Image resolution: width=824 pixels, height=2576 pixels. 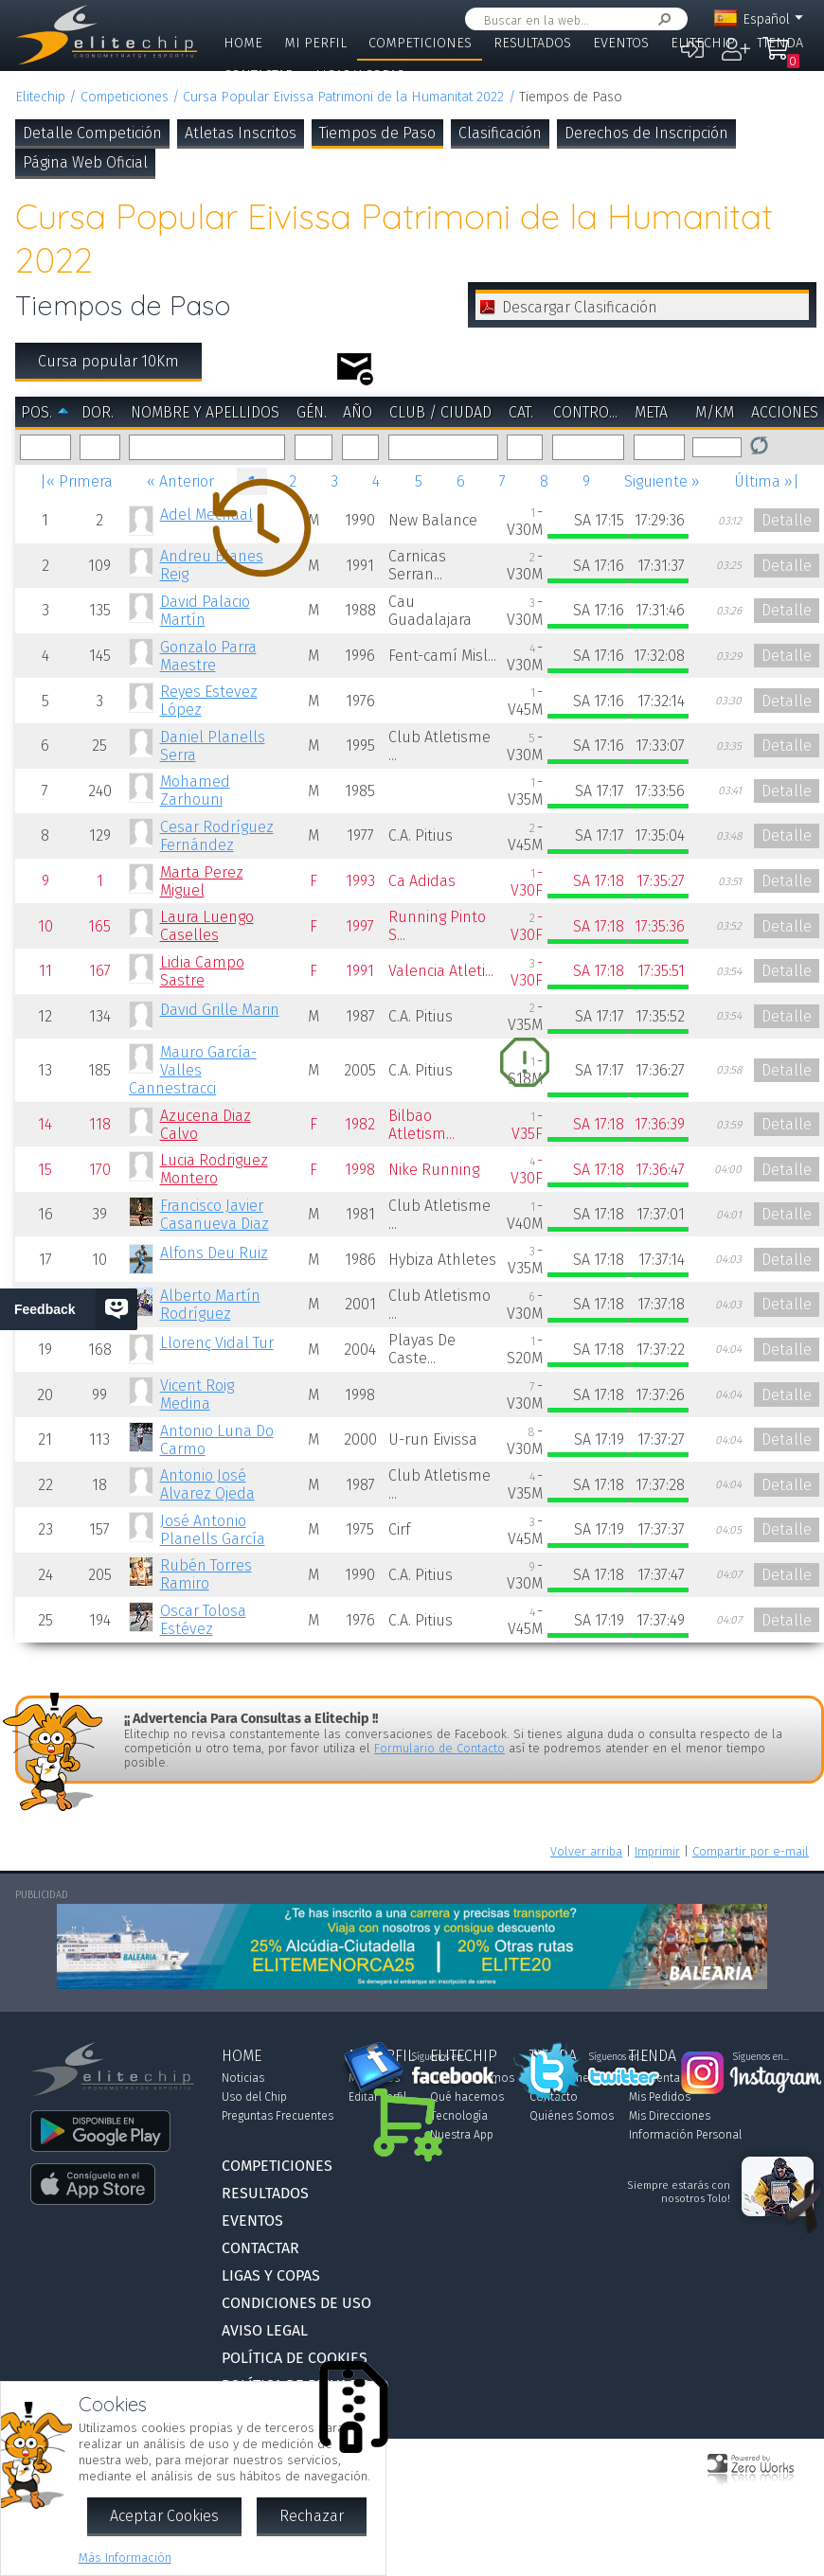 I want to click on access shopping cart settings, so click(x=404, y=2123).